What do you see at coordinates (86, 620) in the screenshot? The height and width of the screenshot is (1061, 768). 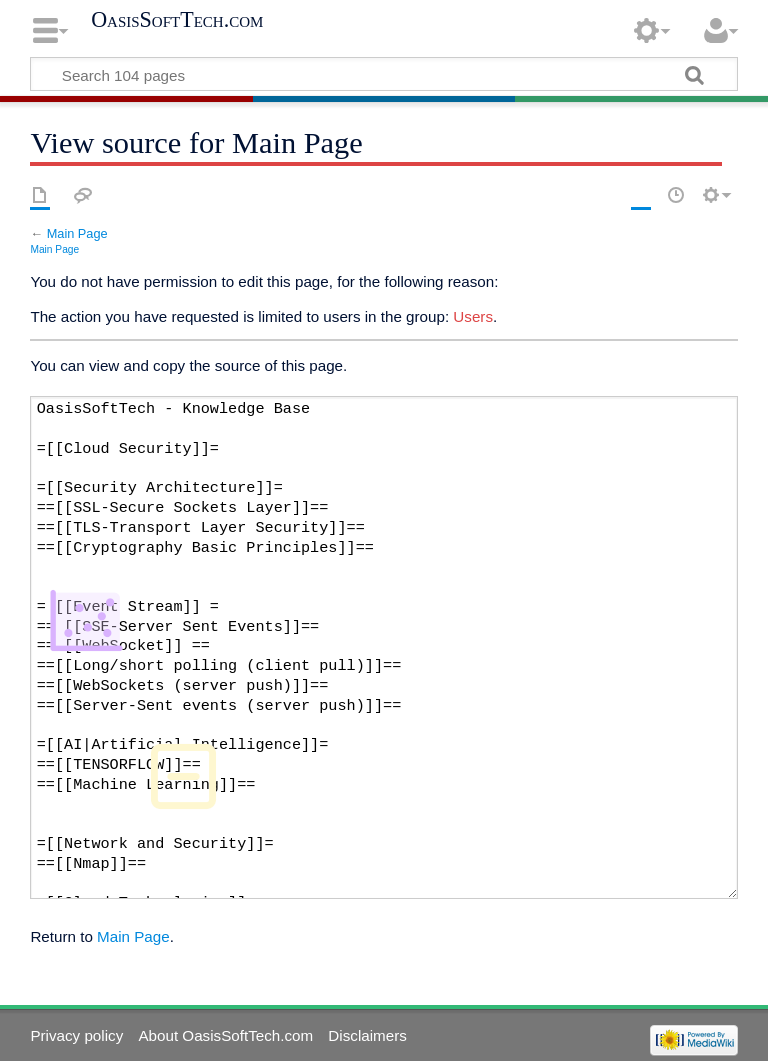 I see `view scatter plot data visualization` at bounding box center [86, 620].